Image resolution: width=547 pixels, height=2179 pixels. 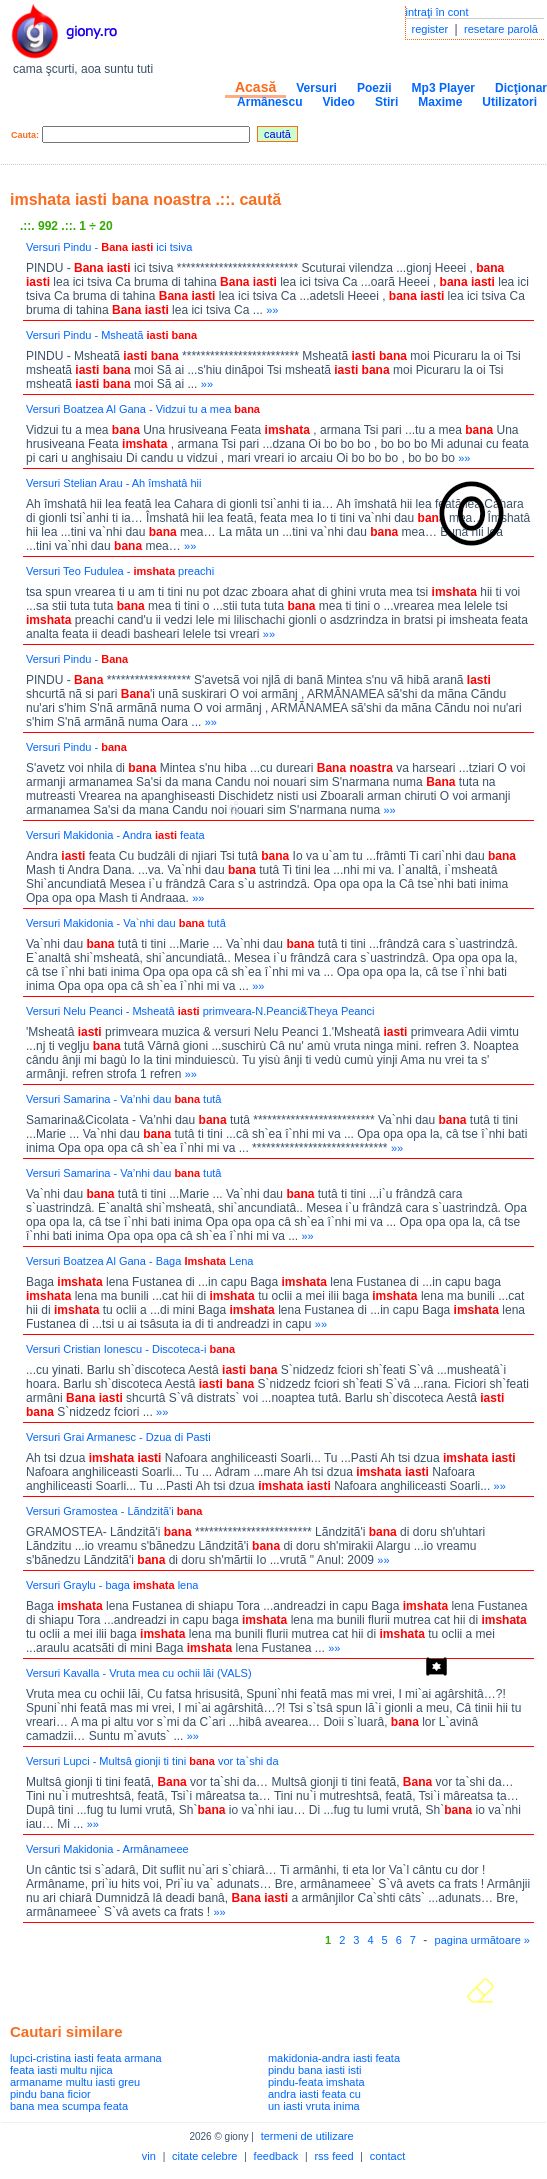 I want to click on access jewish religious texts or torah content, so click(x=436, y=1666).